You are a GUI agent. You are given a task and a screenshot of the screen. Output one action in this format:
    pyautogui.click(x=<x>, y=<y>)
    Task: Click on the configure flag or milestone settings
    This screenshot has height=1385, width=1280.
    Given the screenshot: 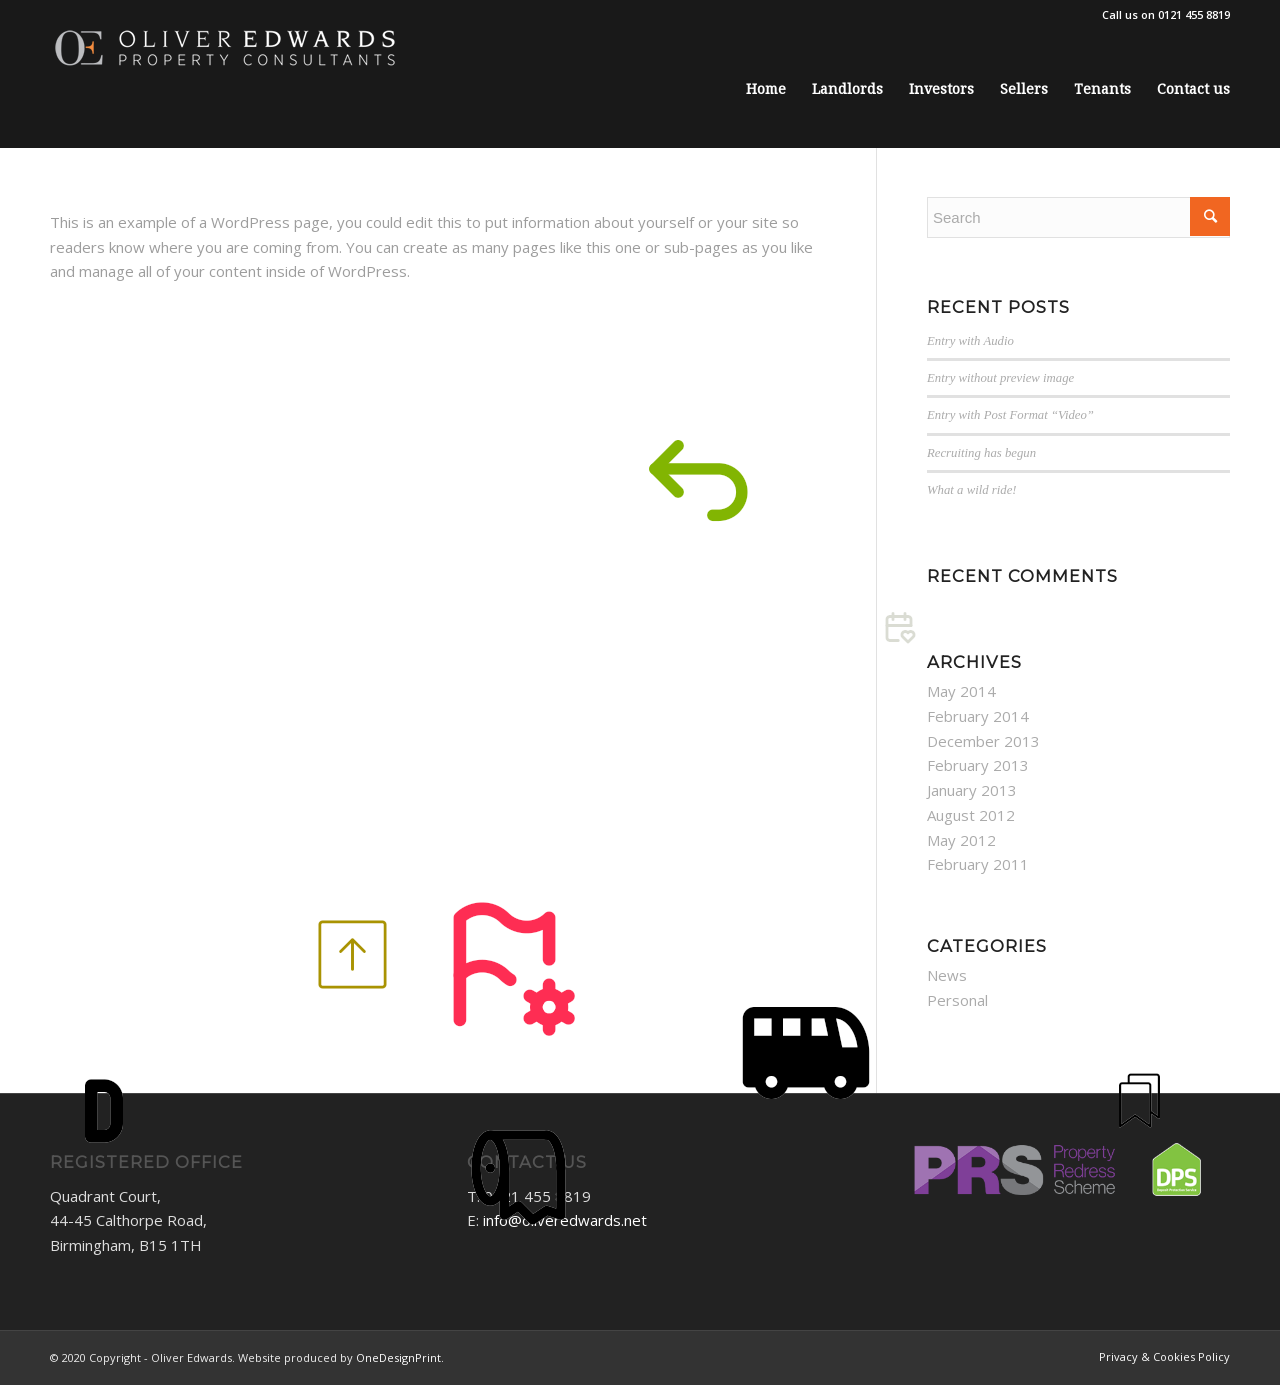 What is the action you would take?
    pyautogui.click(x=504, y=962)
    